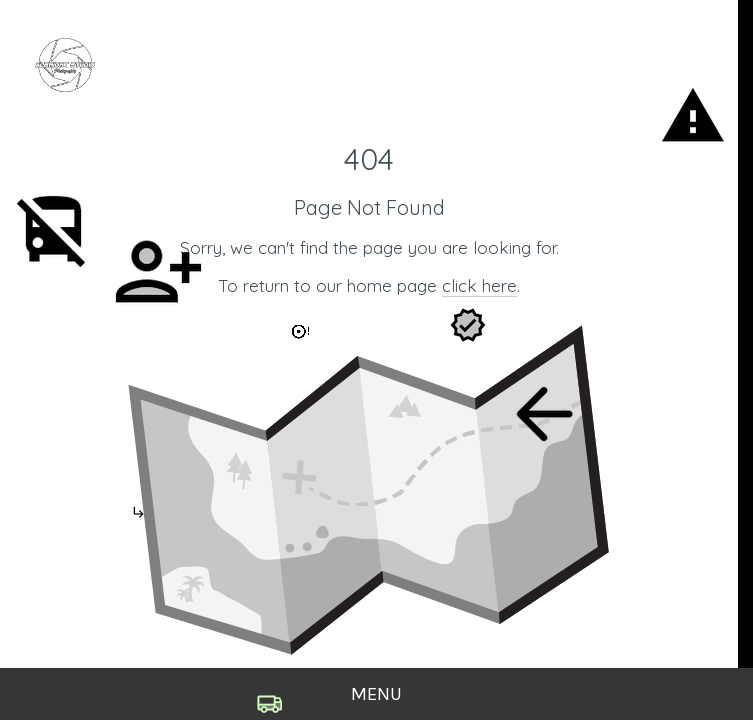 This screenshot has height=720, width=753. I want to click on indicates storage disc is full, so click(300, 331).